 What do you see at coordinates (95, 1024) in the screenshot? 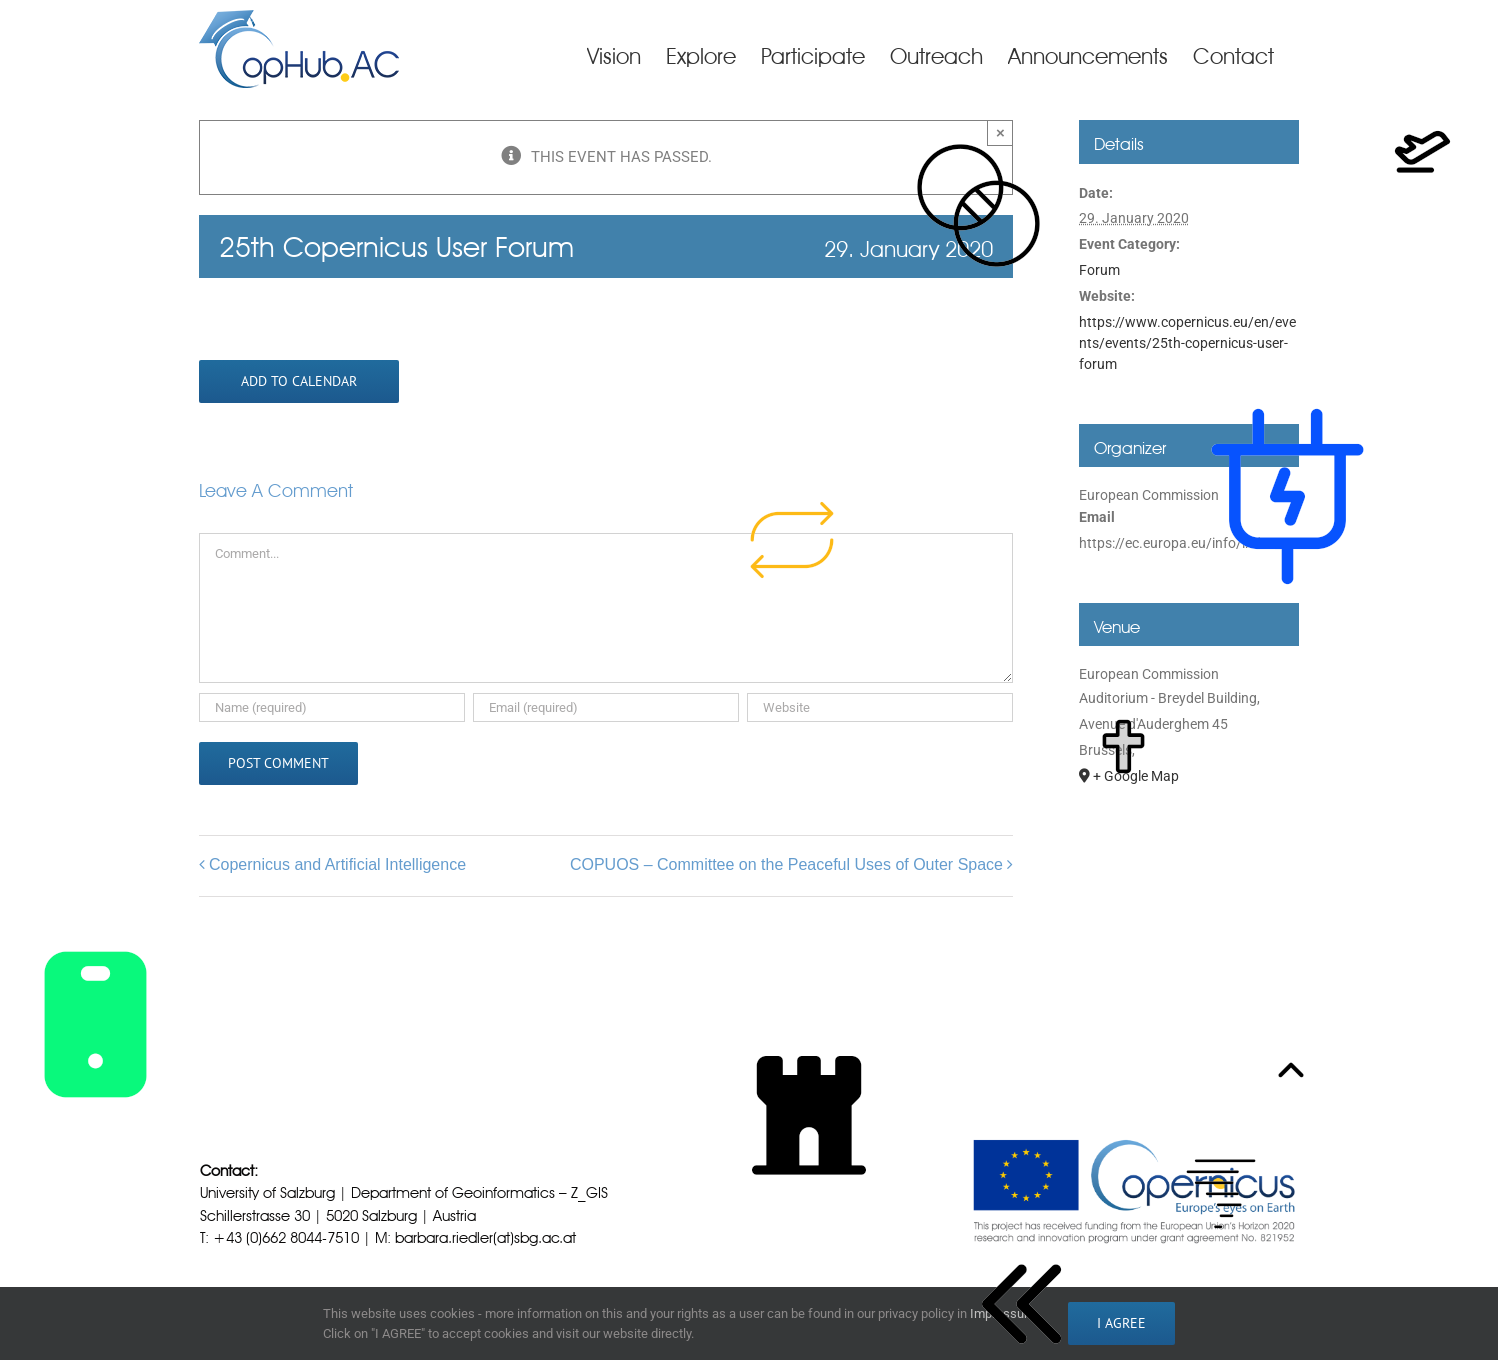
I see `switch to mobile view` at bounding box center [95, 1024].